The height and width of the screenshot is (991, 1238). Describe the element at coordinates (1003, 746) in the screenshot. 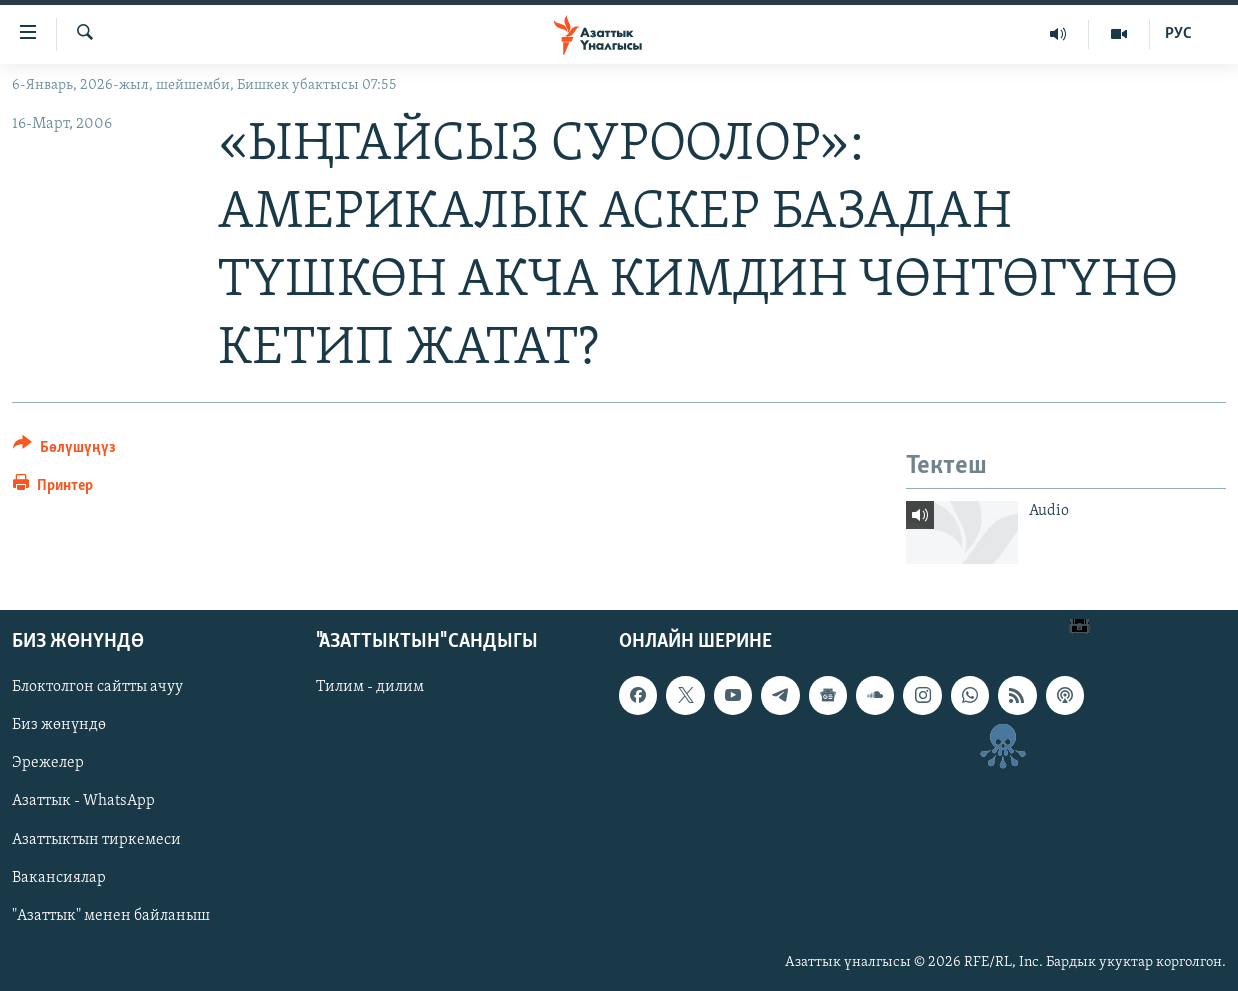

I see `indicates a toxic or hazardous game element` at that location.